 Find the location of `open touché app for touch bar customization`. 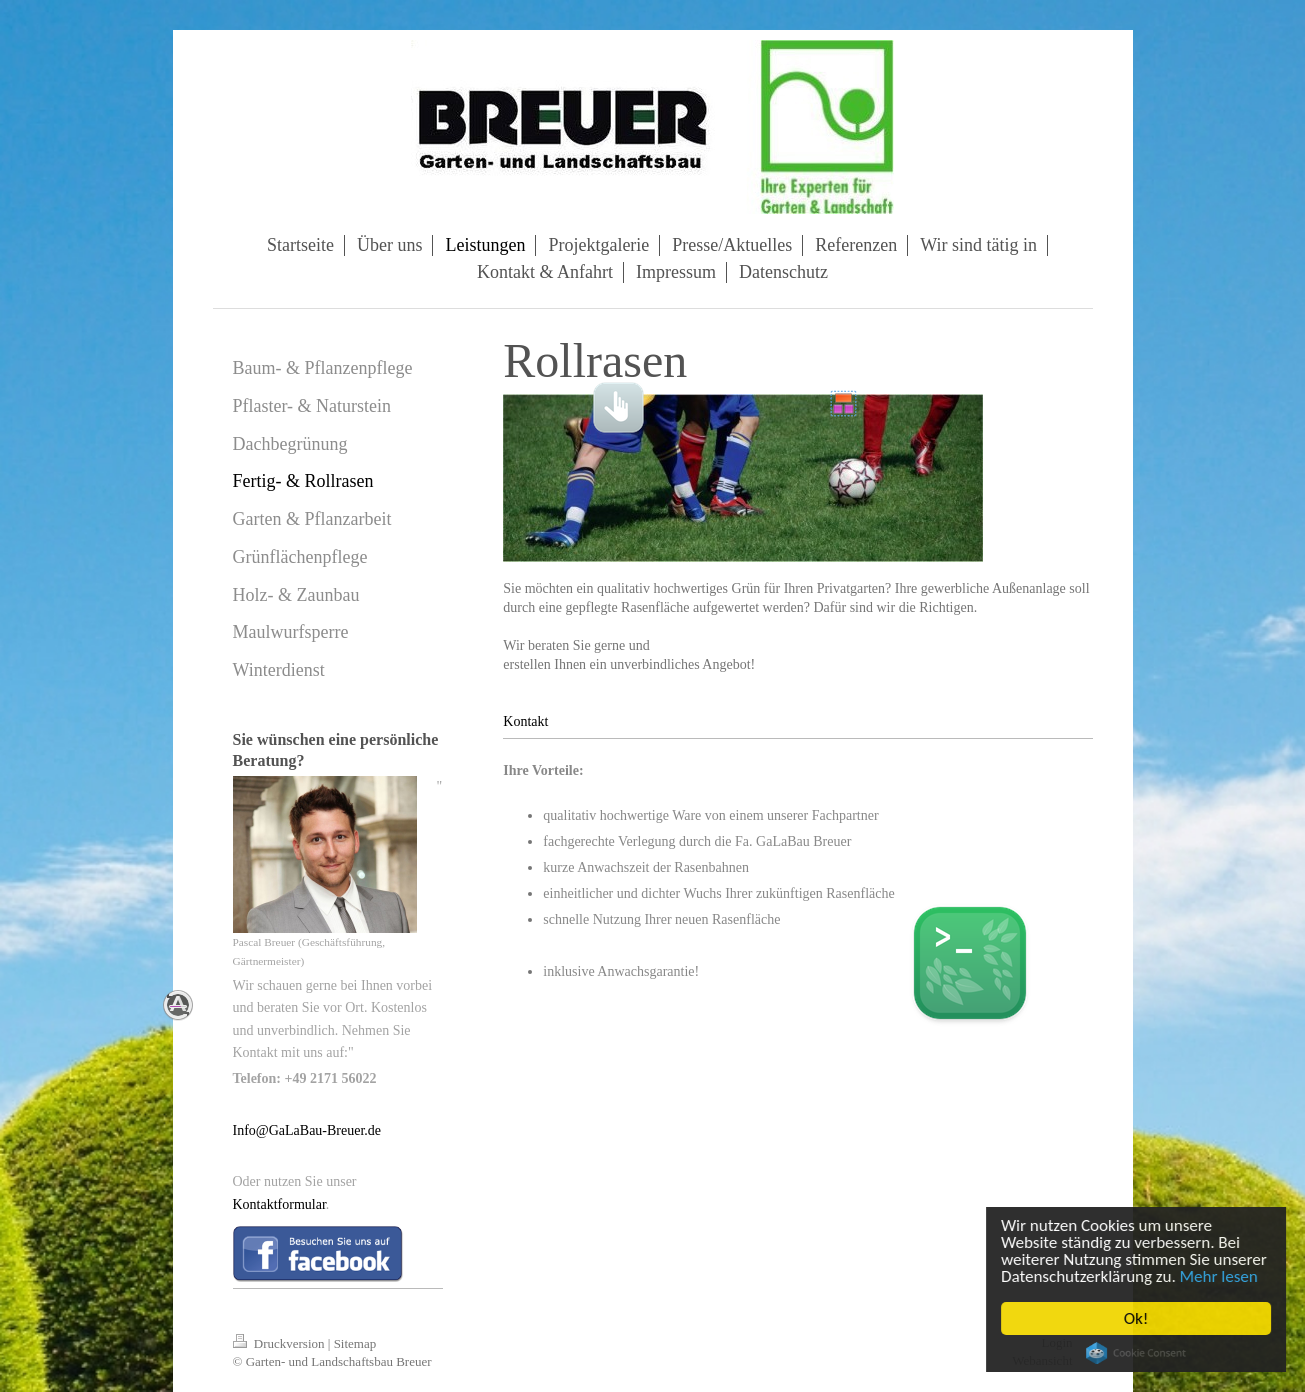

open touché app for touch bar customization is located at coordinates (618, 407).